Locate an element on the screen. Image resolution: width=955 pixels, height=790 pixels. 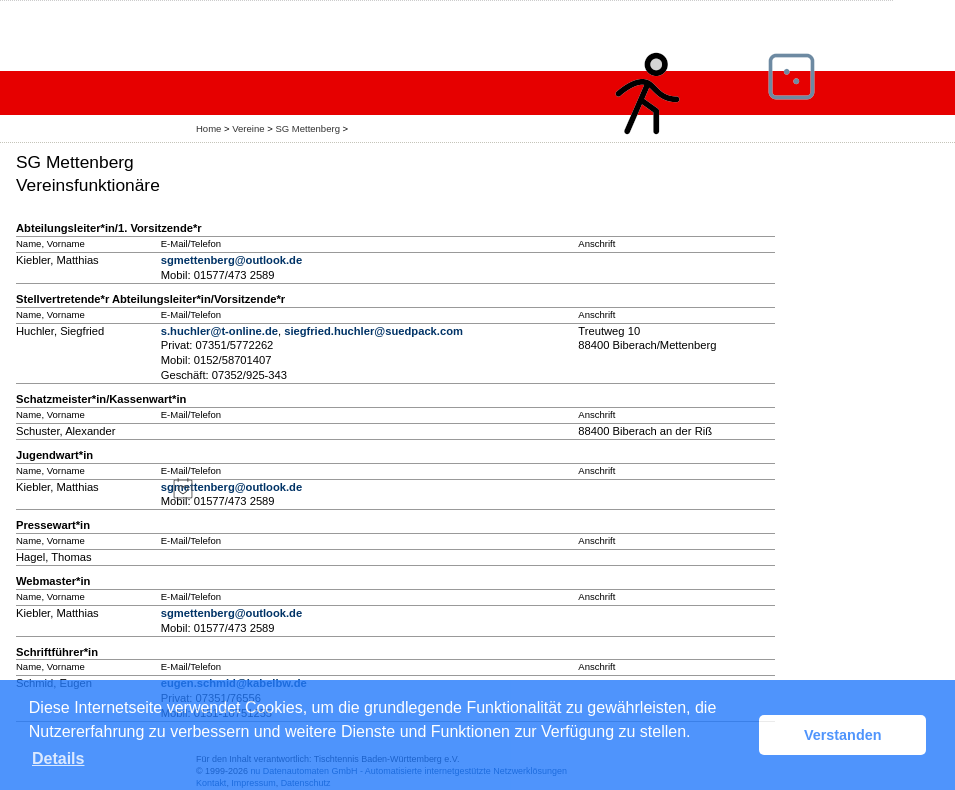
walking directions or pedestrian navigation mode is located at coordinates (647, 93).